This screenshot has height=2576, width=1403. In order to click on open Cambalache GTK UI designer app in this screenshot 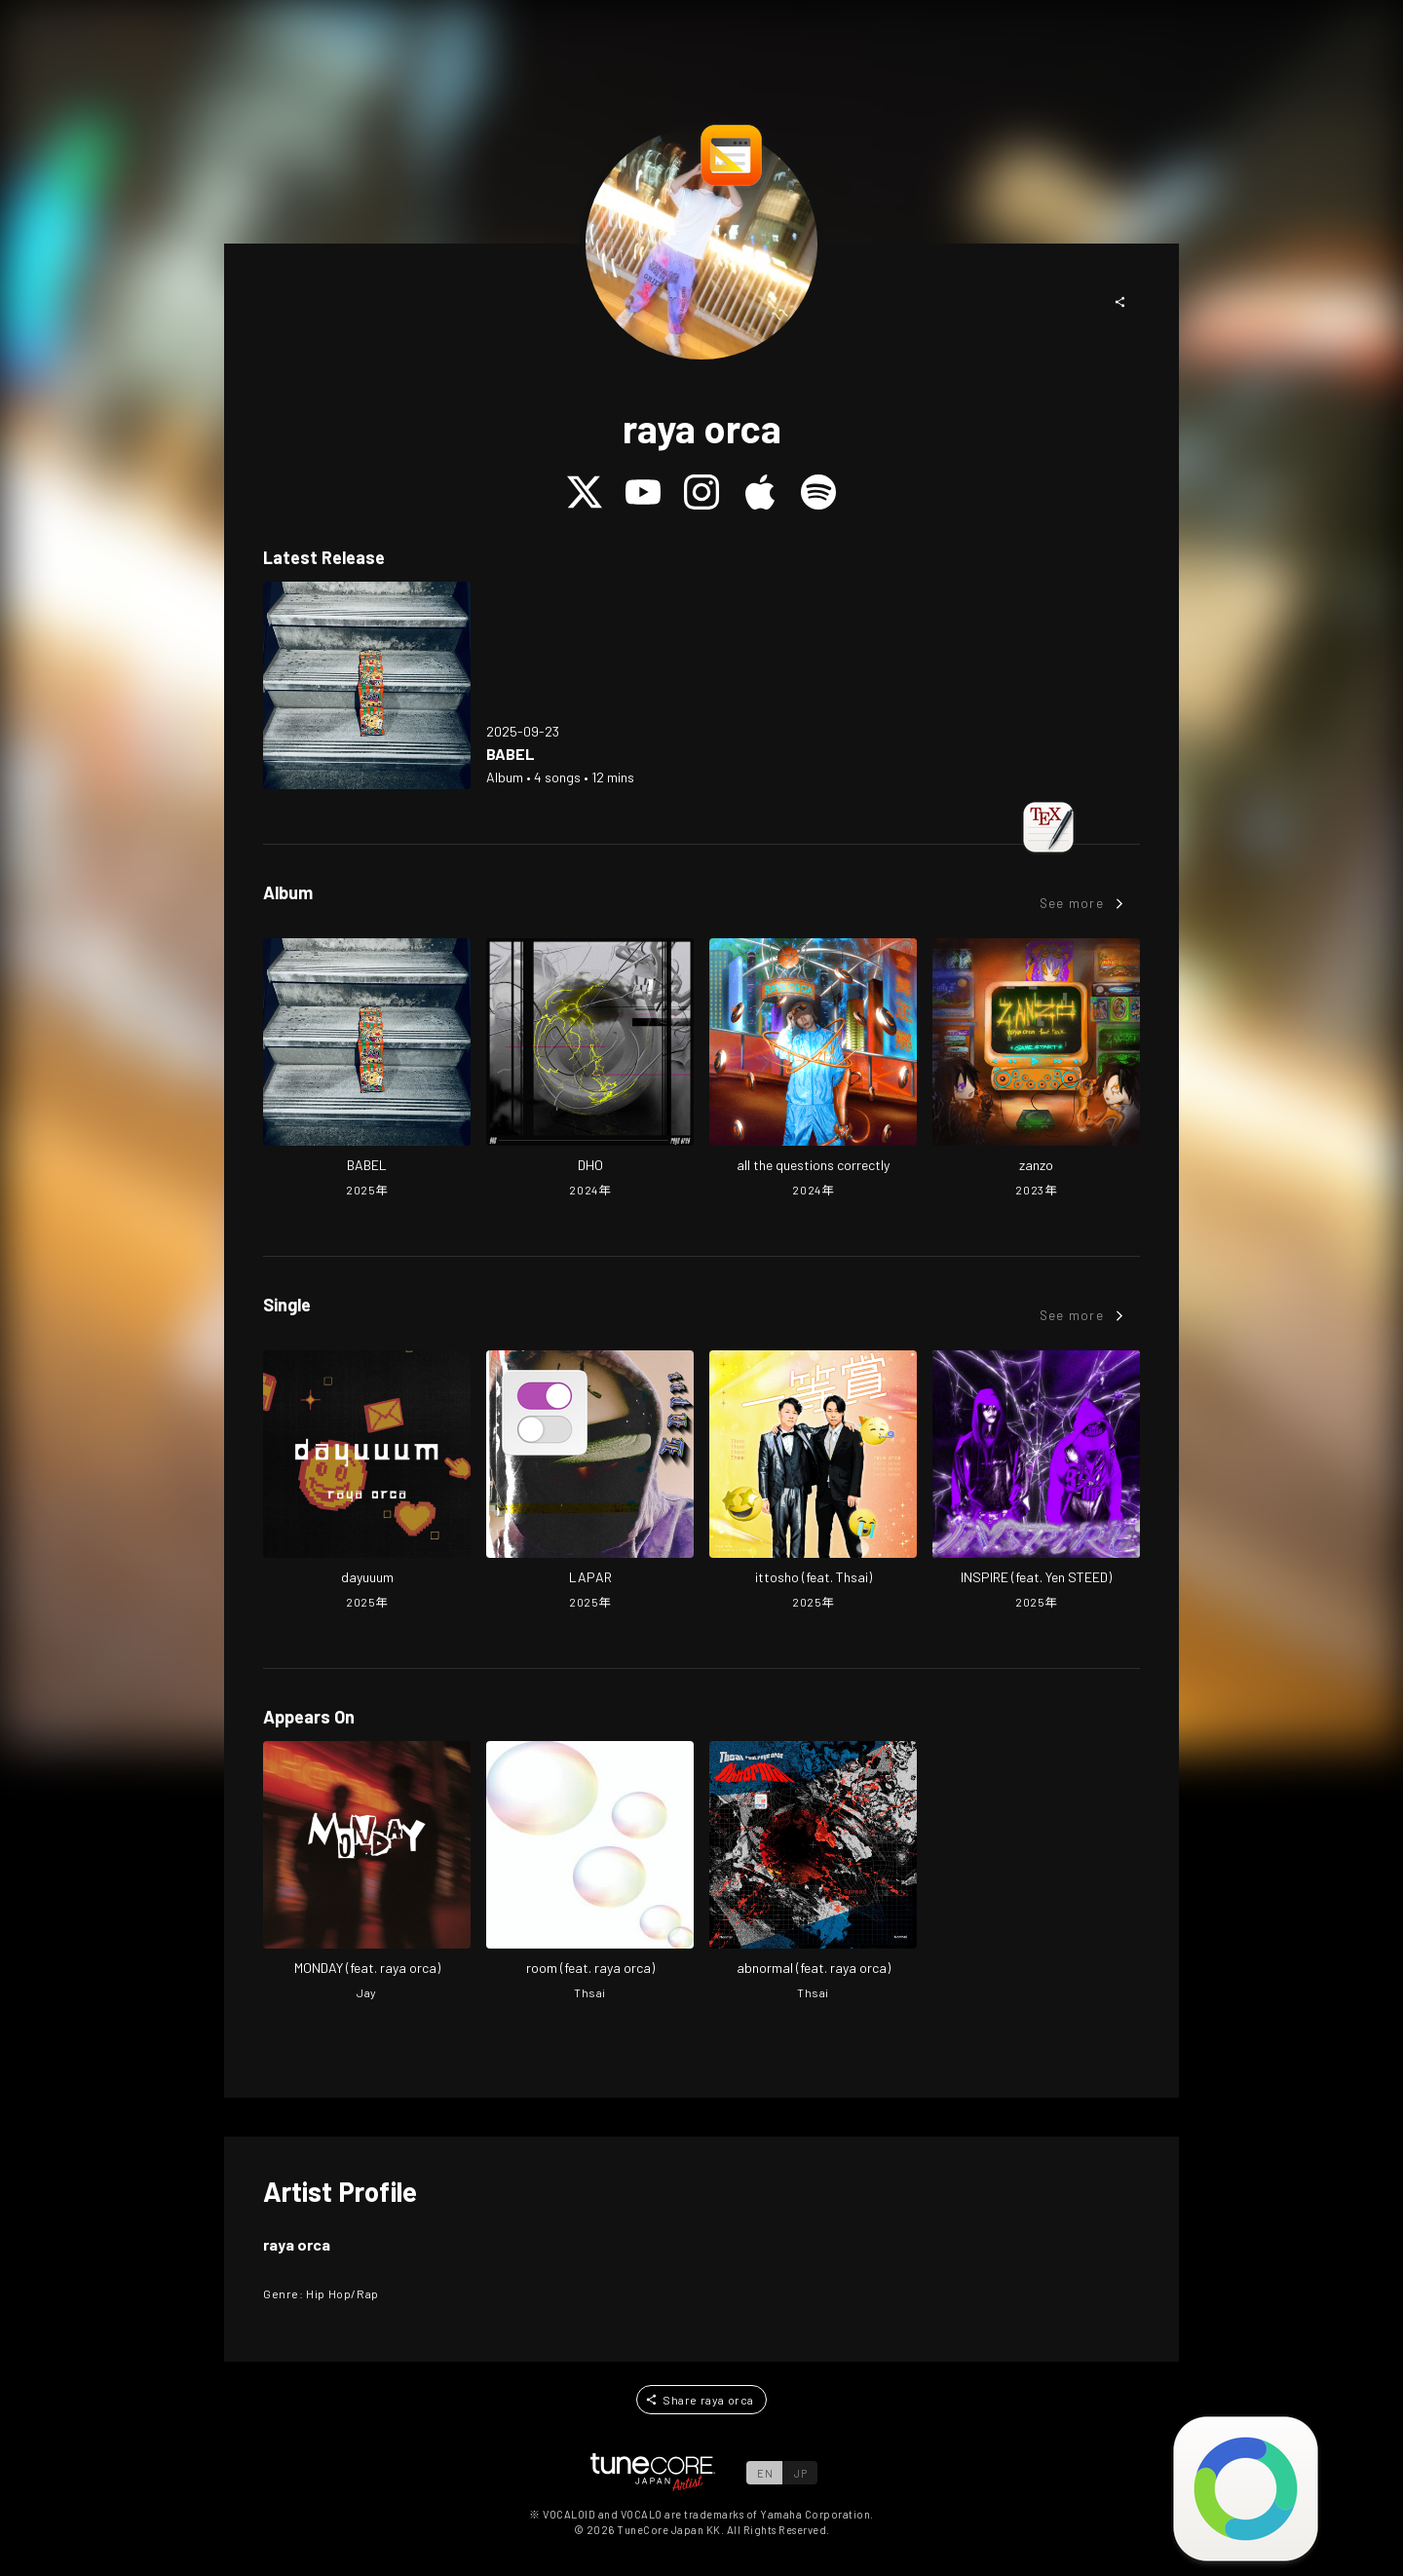, I will do `click(731, 155)`.